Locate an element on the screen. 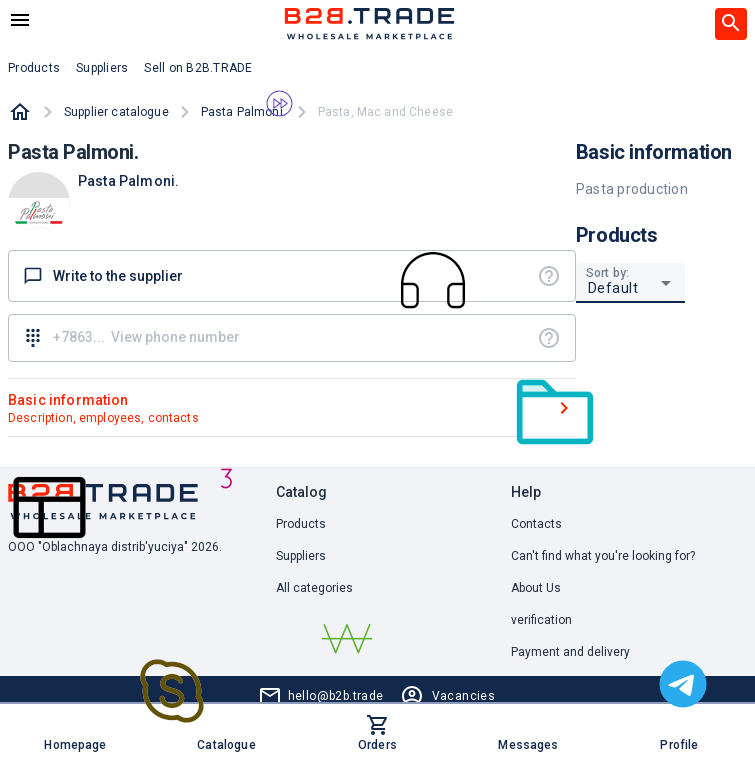 This screenshot has height=759, width=755. listen to audio or music is located at coordinates (433, 284).